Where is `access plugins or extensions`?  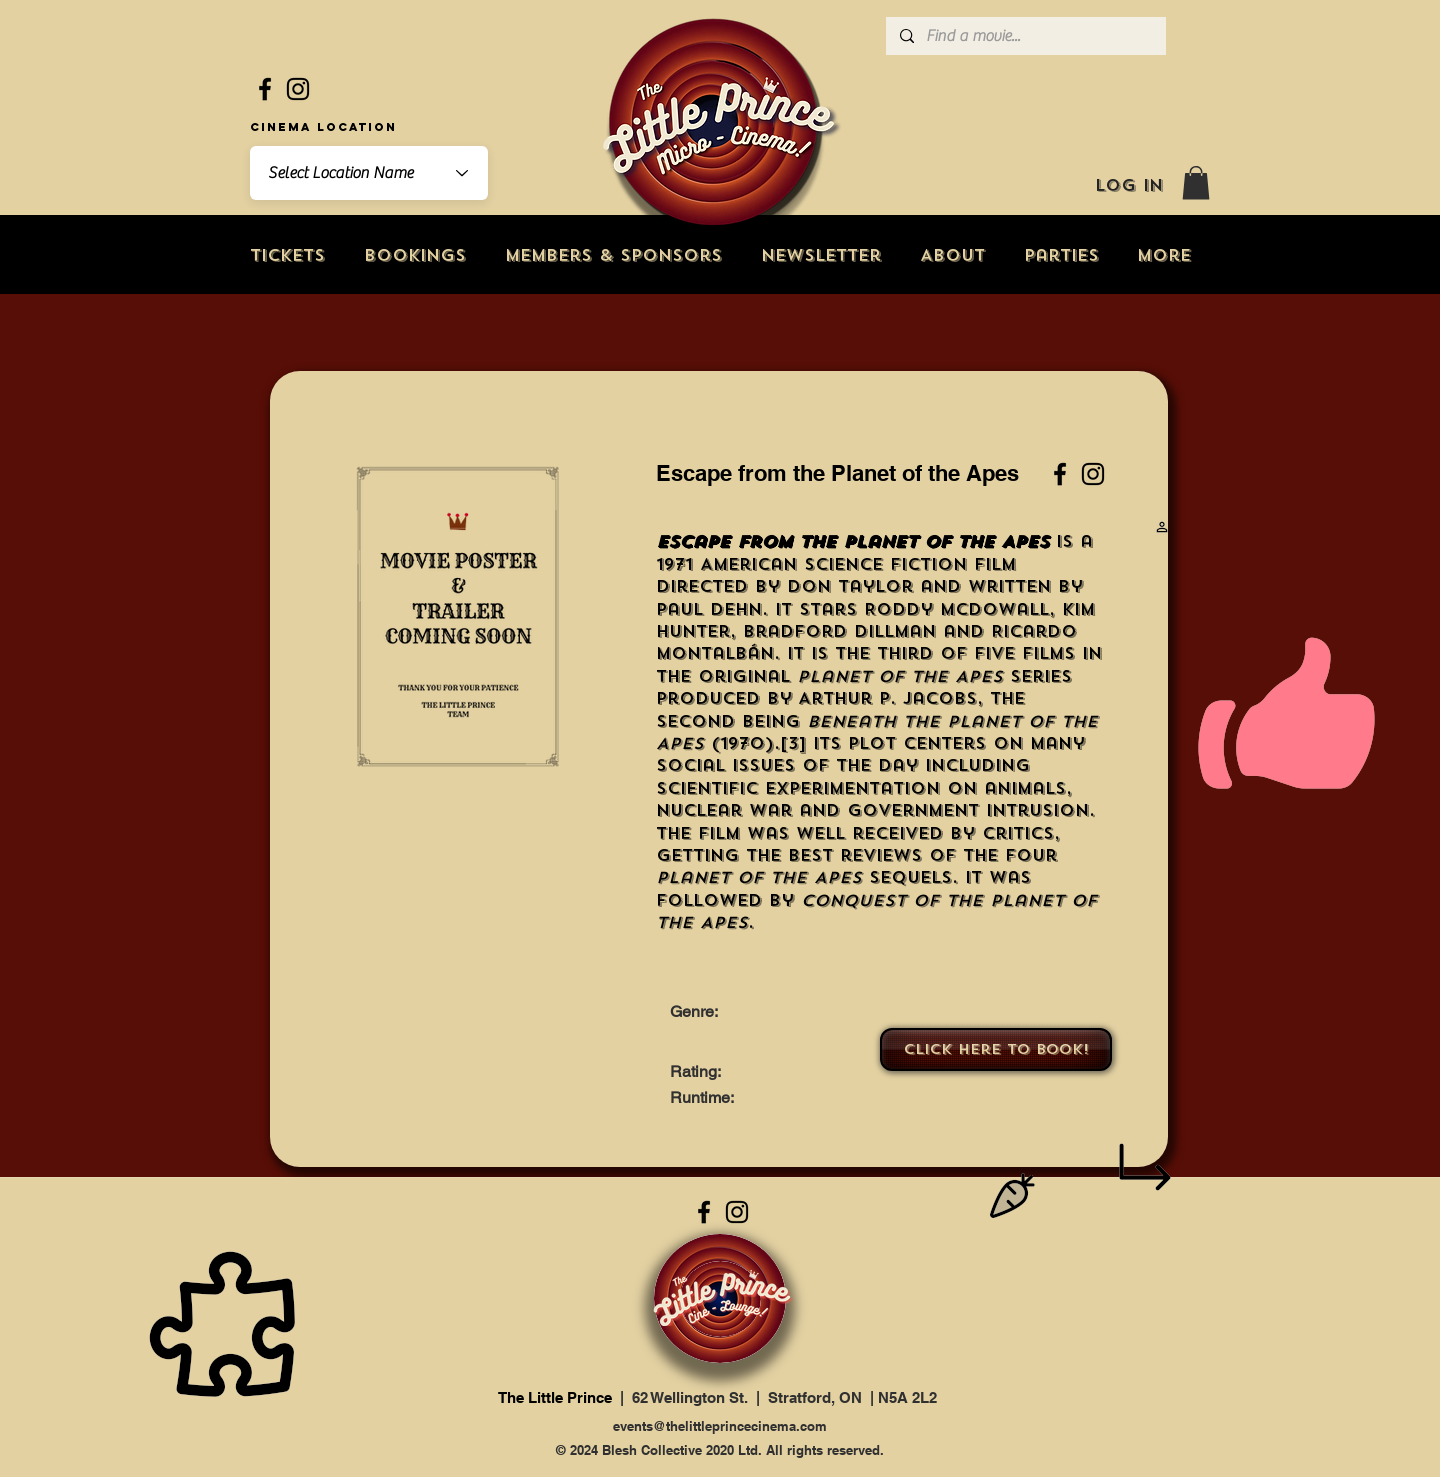 access plugins or extensions is located at coordinates (225, 1327).